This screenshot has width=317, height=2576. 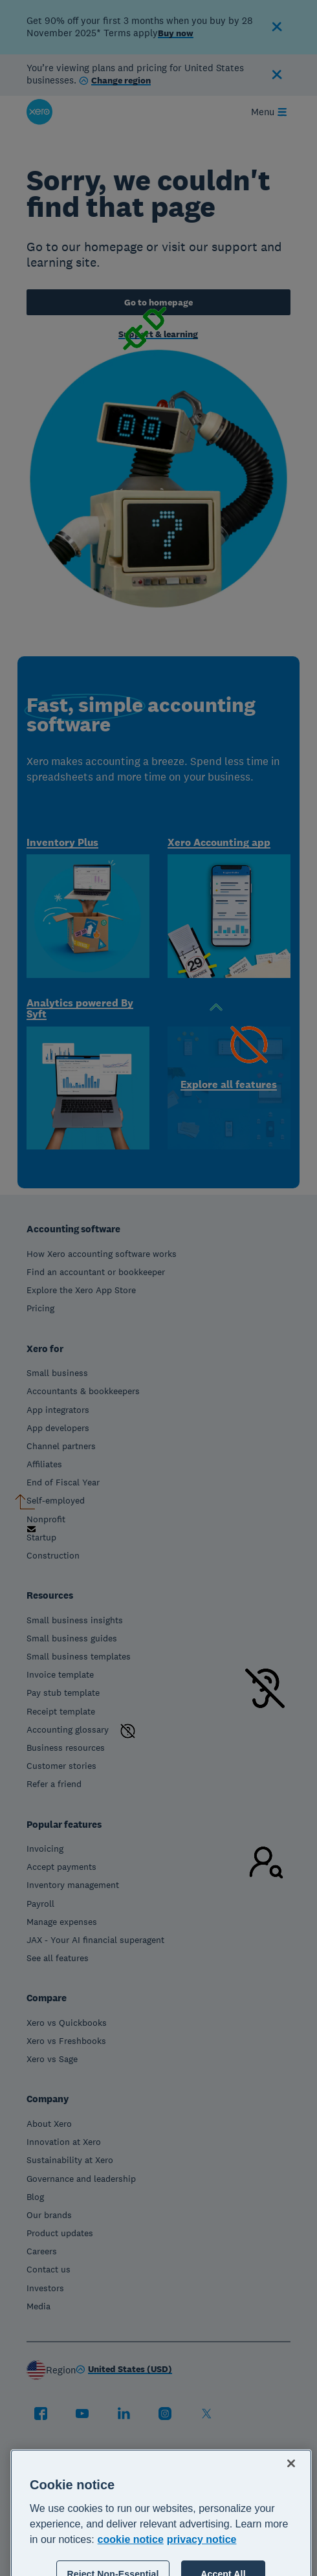 I want to click on disconnect from a device or service, so click(x=144, y=328).